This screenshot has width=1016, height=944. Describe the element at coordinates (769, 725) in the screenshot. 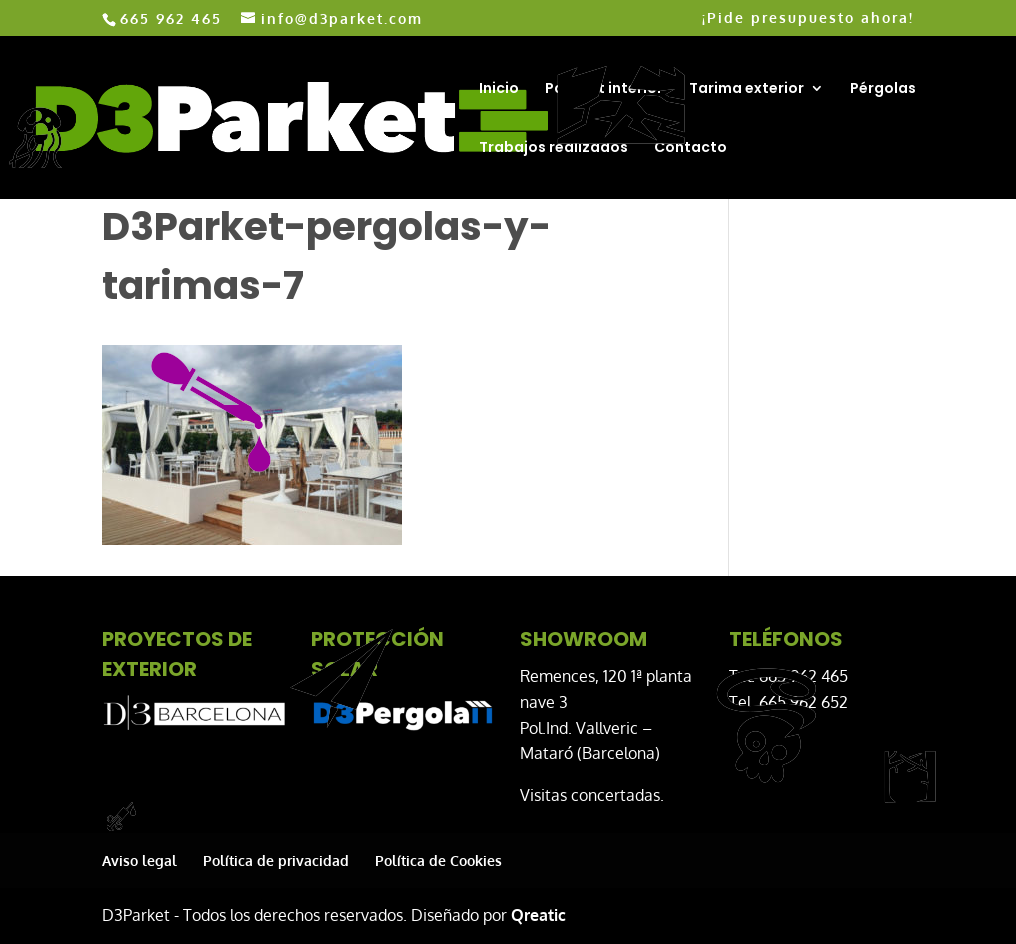

I see `indicates a dazed or confused game state` at that location.